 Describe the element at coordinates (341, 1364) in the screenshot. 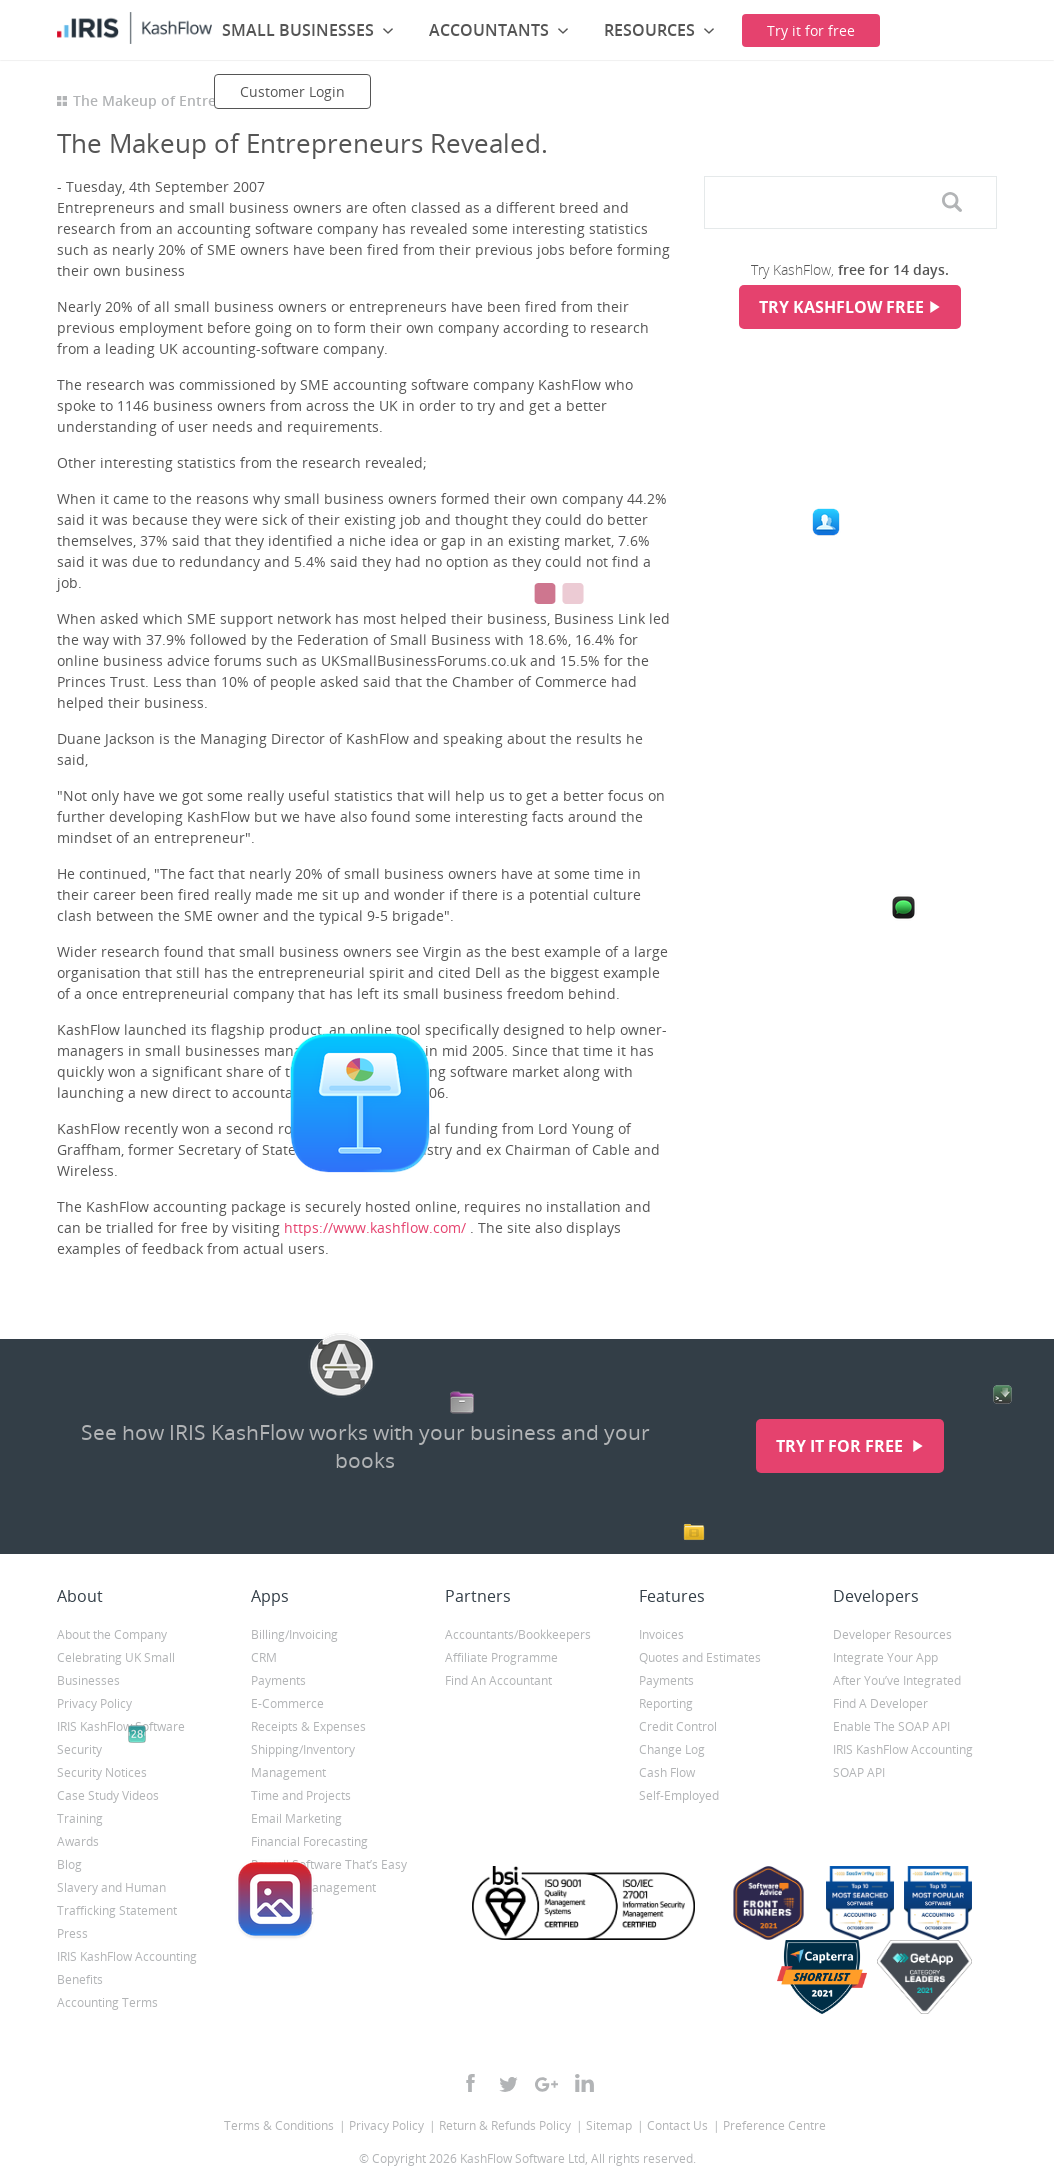

I see `check for available software updates` at that location.